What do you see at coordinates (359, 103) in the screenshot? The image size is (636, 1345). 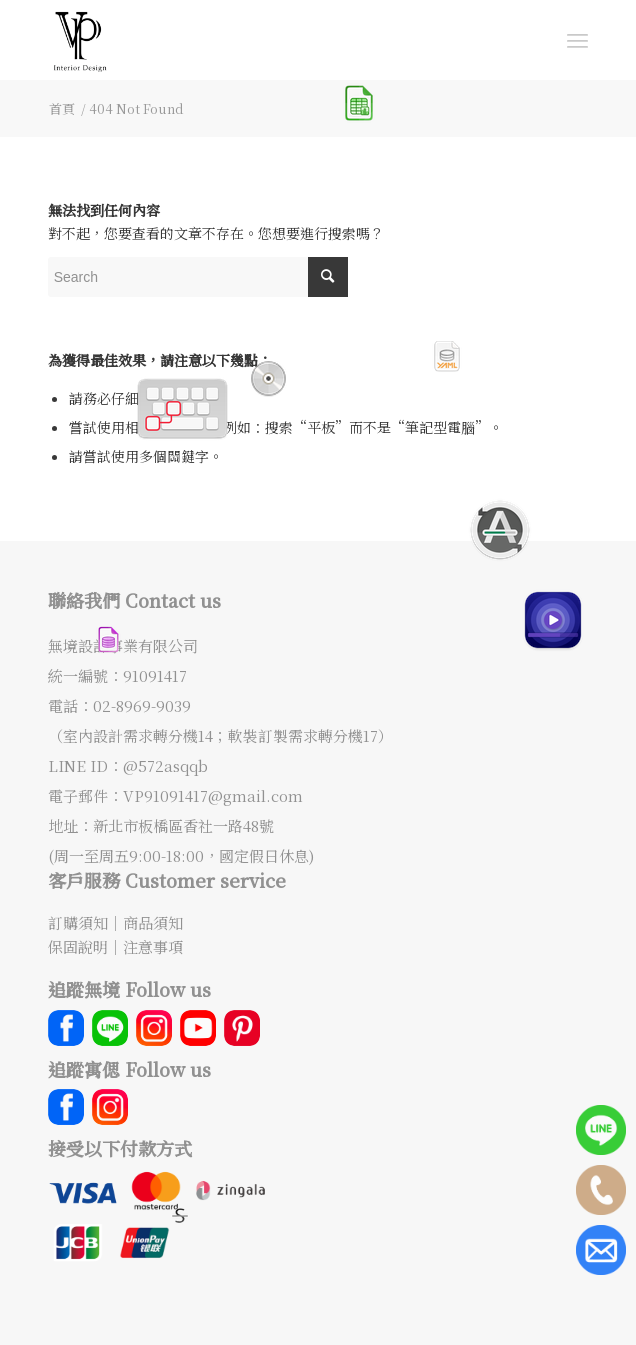 I see `open an opendocument spreadsheet file` at bounding box center [359, 103].